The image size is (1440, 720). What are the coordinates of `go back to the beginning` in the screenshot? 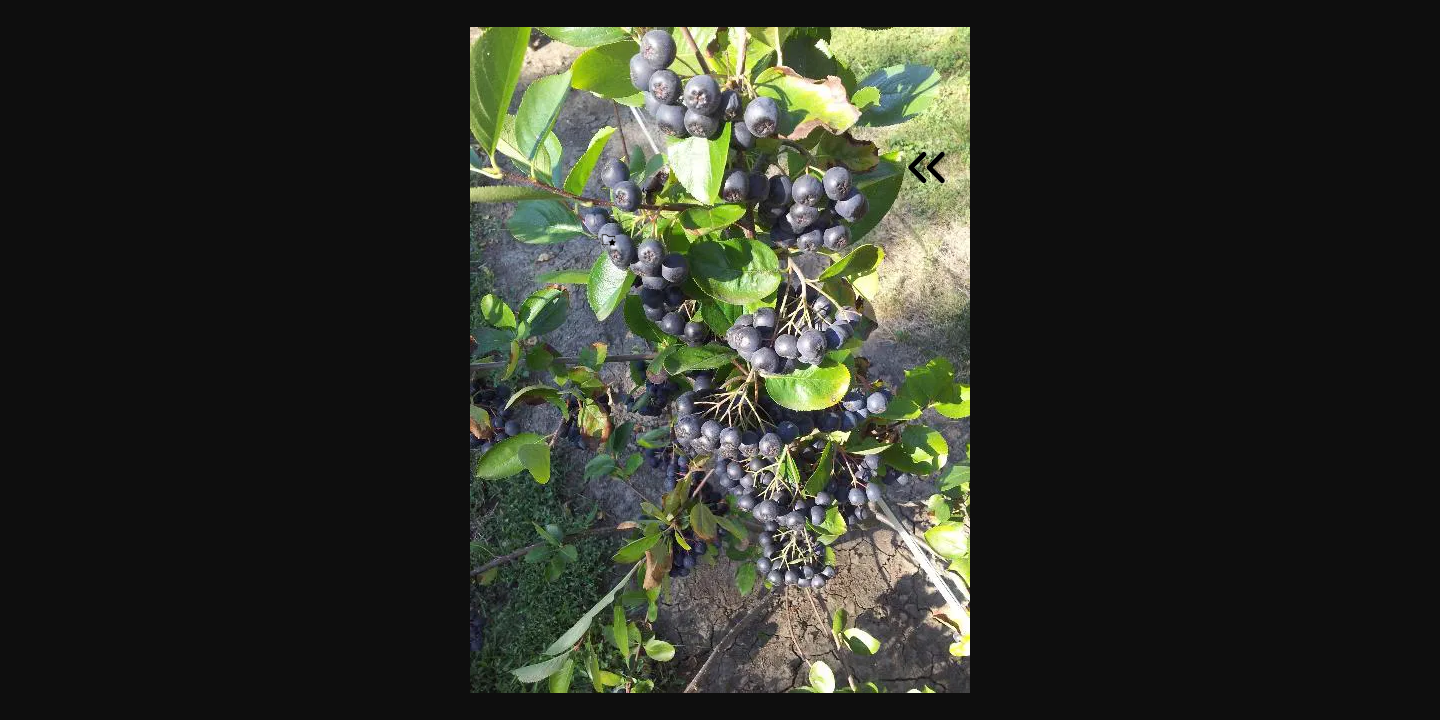 It's located at (926, 167).